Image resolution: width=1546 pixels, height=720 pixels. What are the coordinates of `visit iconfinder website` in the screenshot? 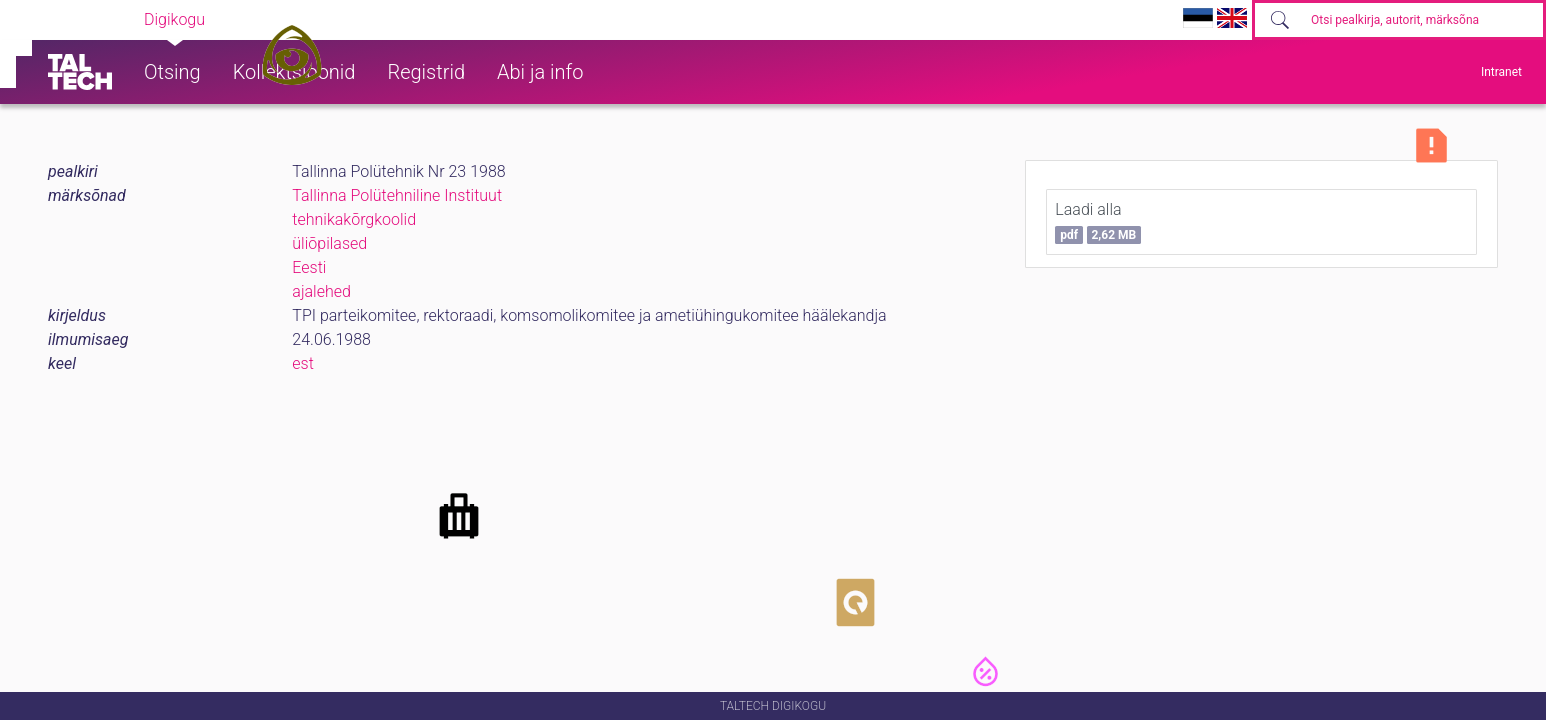 It's located at (292, 55).